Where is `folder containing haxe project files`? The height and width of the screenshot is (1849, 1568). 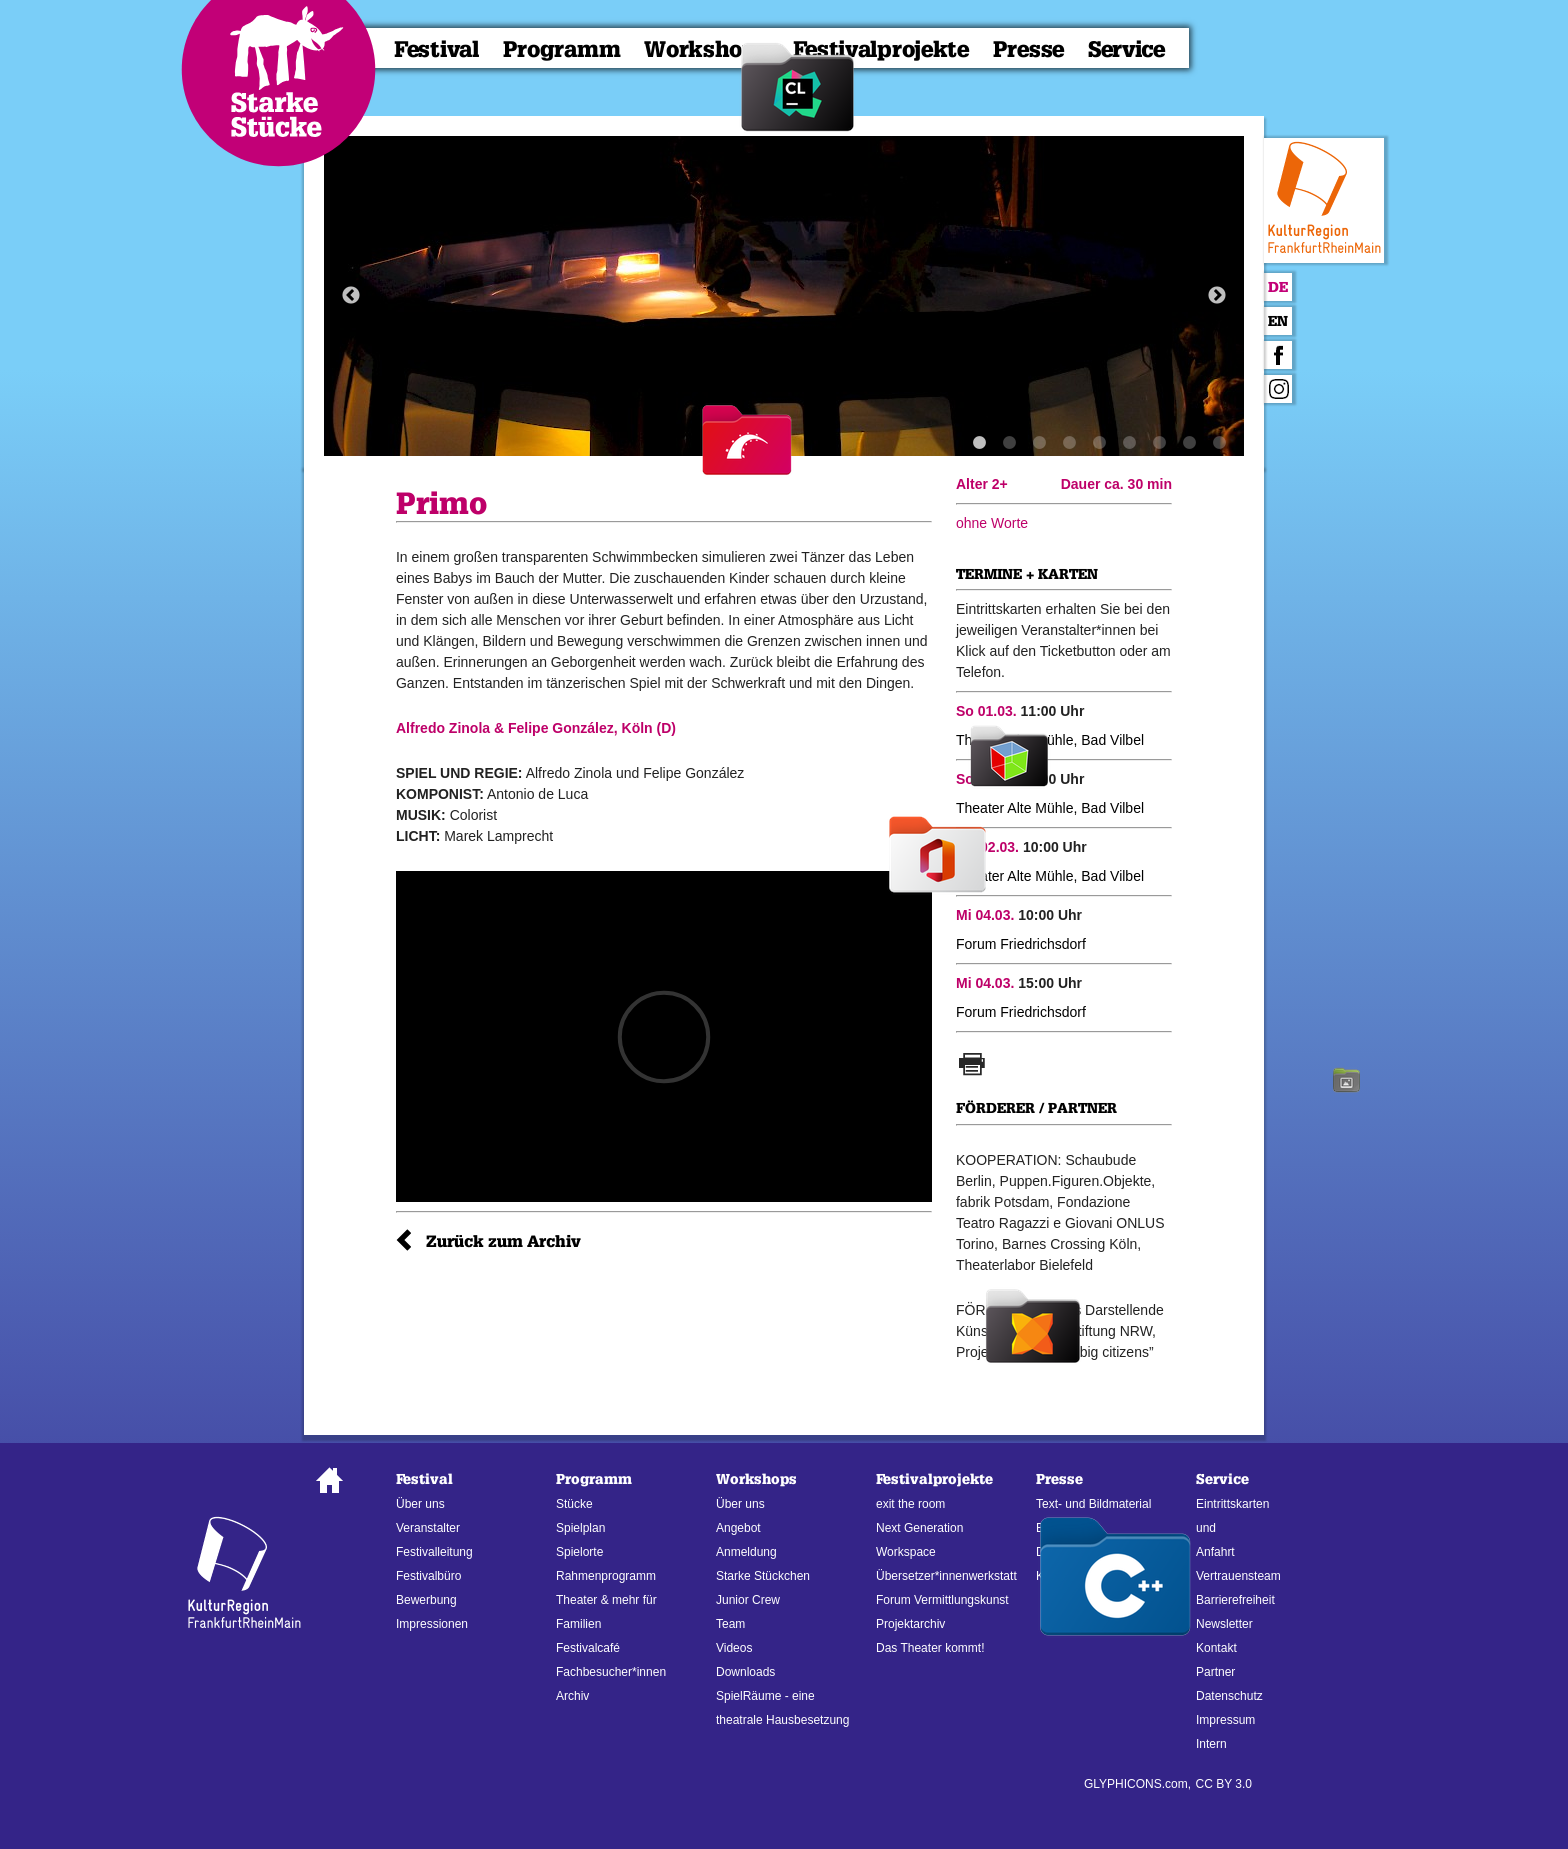 folder containing haxe project files is located at coordinates (1032, 1328).